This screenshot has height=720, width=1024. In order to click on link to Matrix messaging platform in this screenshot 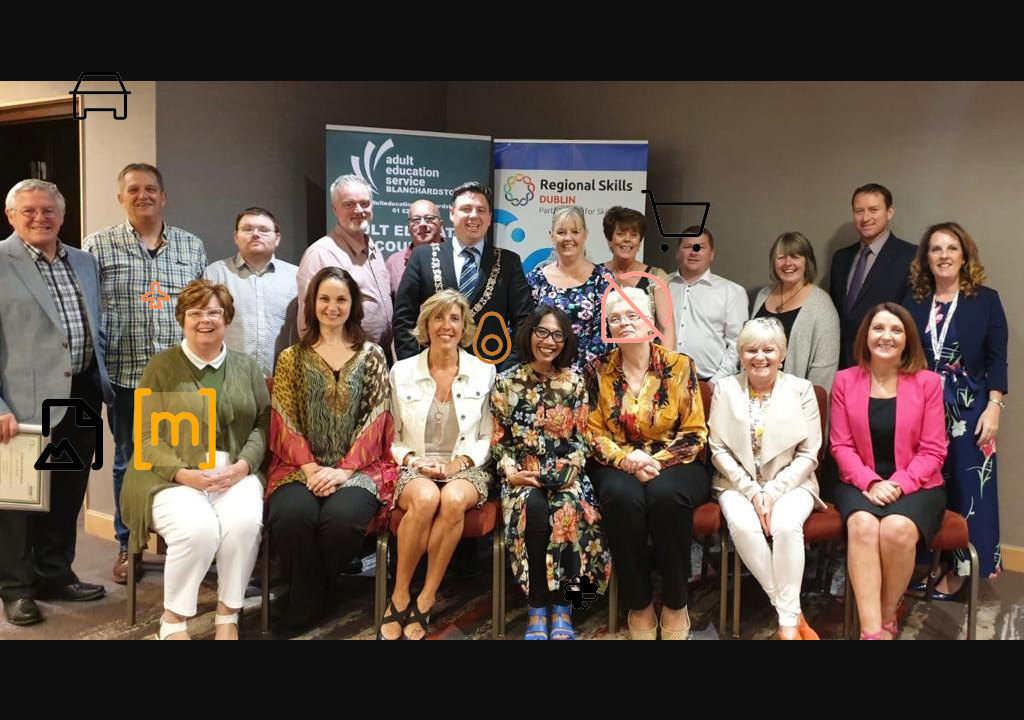, I will do `click(175, 429)`.